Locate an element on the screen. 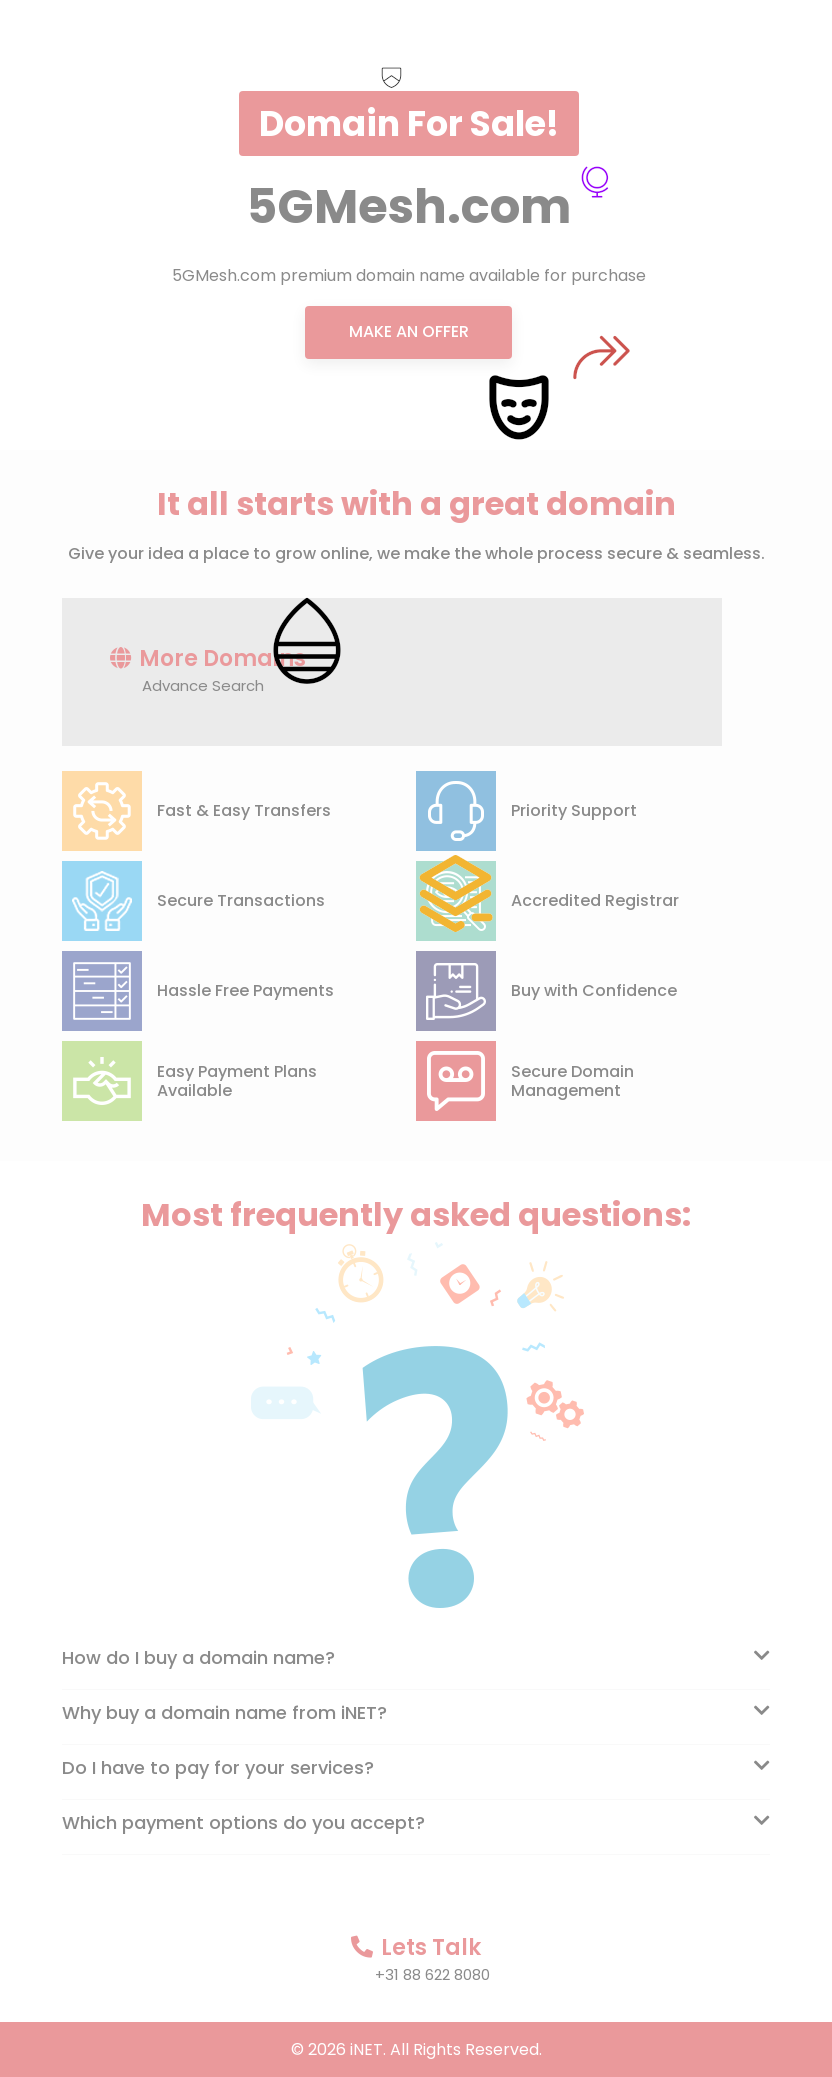  adjust fill level or capacity is located at coordinates (307, 644).